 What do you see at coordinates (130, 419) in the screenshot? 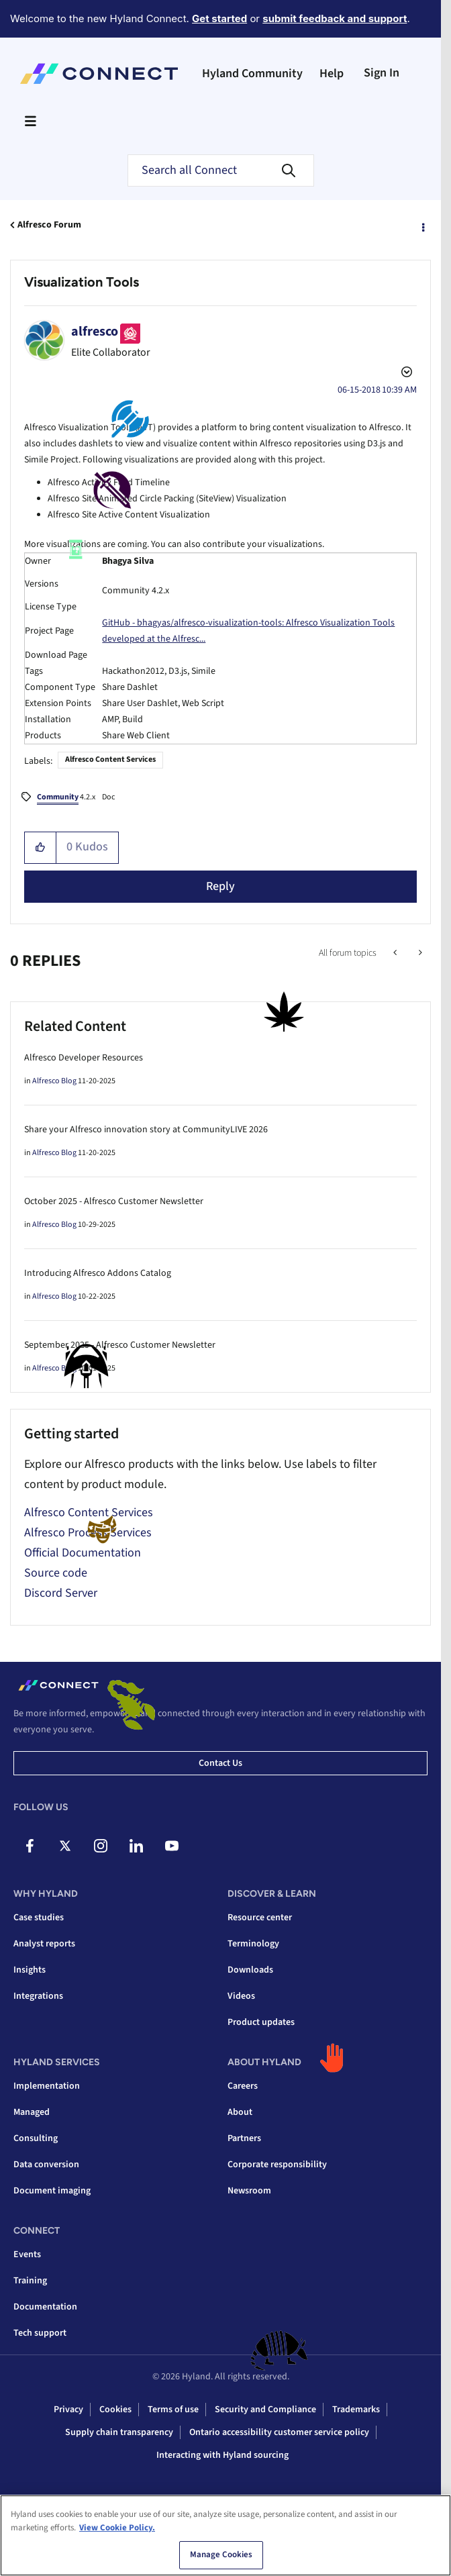
I see `equip or select a battle axe weapon` at bounding box center [130, 419].